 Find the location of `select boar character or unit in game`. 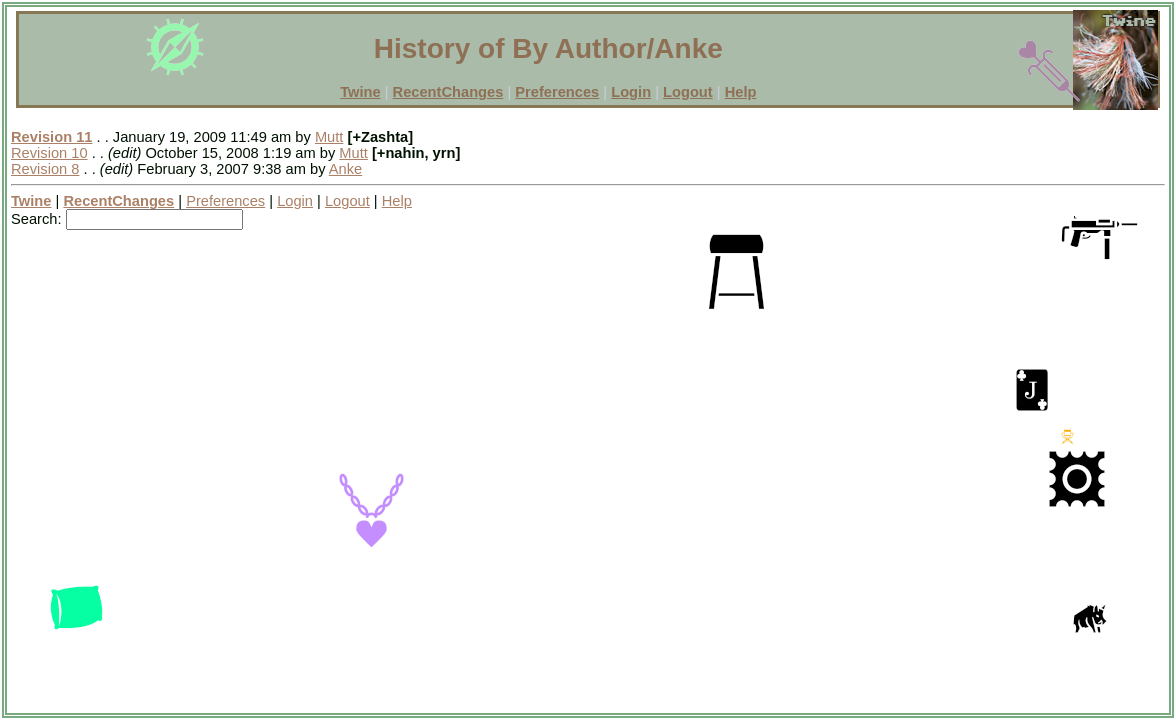

select boar character or unit in game is located at coordinates (1090, 618).